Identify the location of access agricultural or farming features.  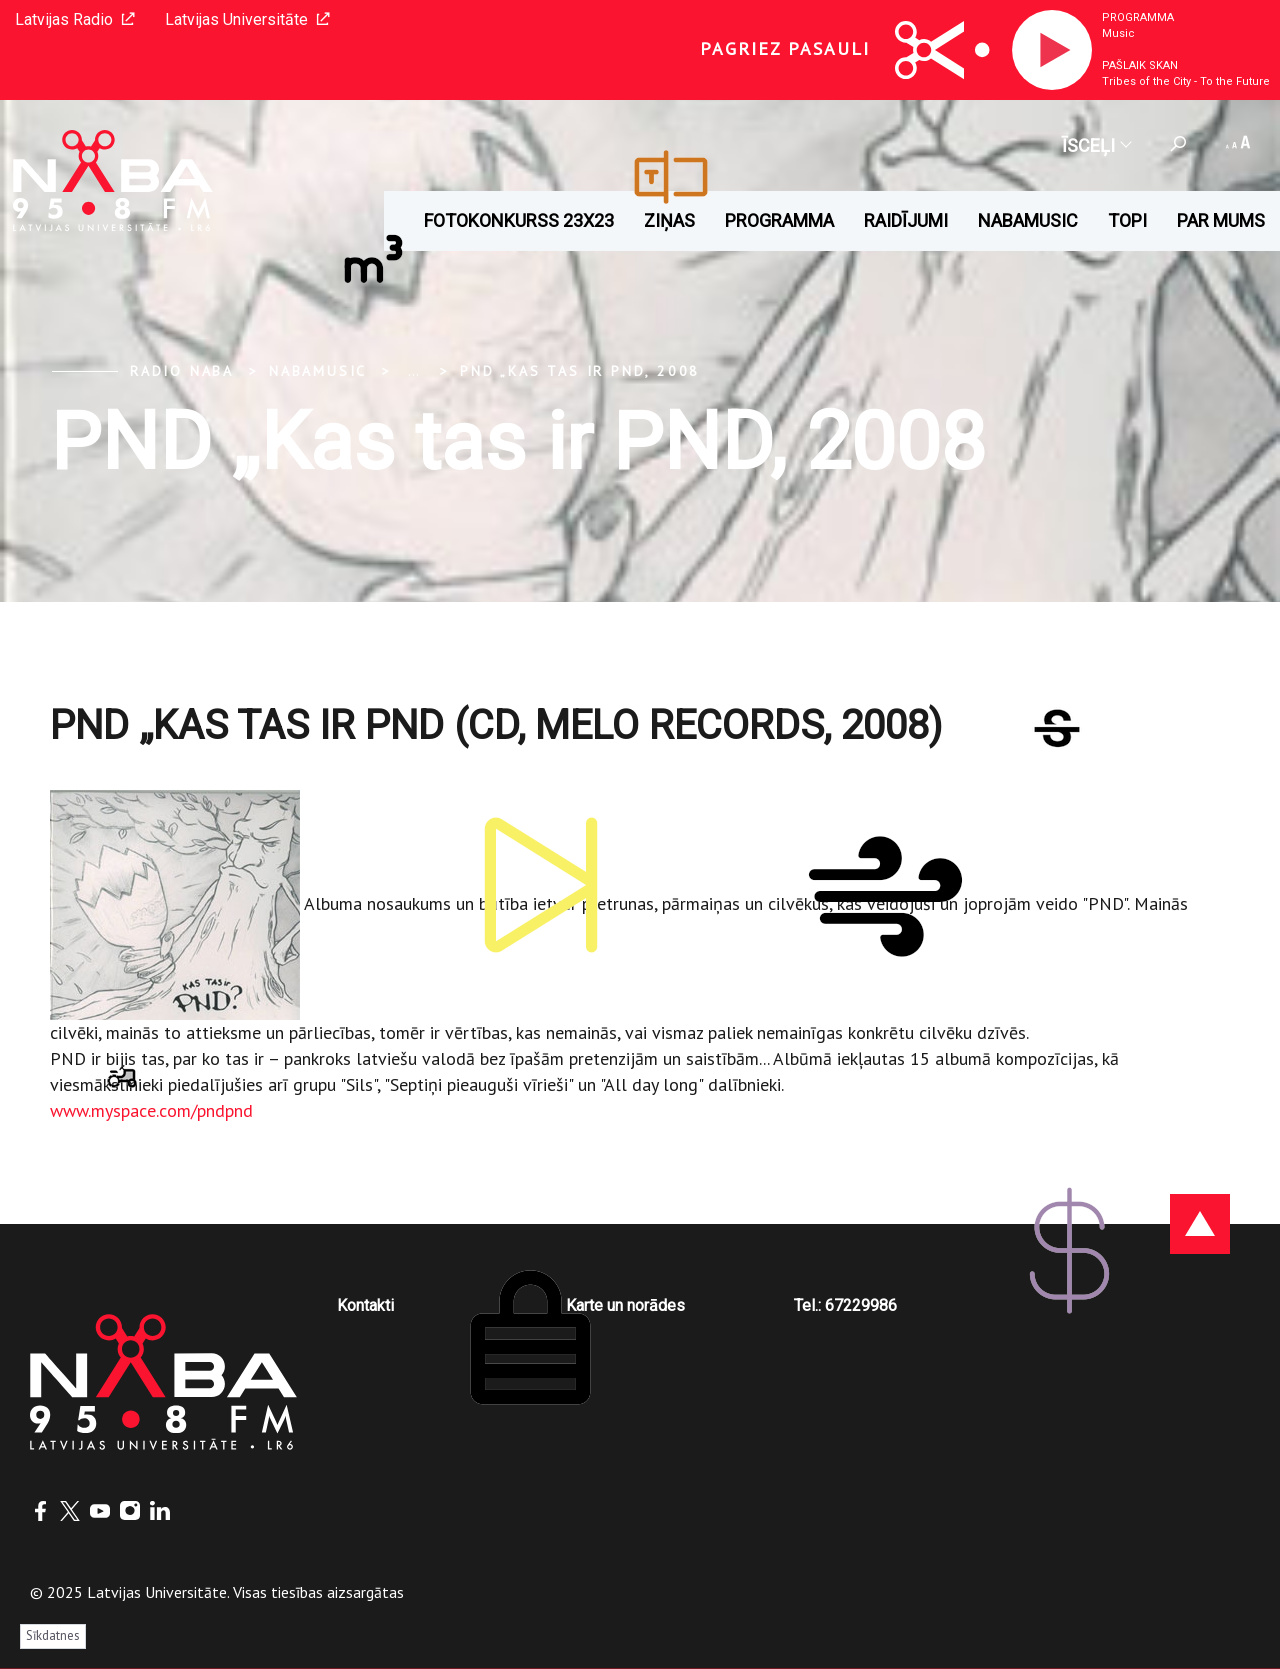
(122, 1077).